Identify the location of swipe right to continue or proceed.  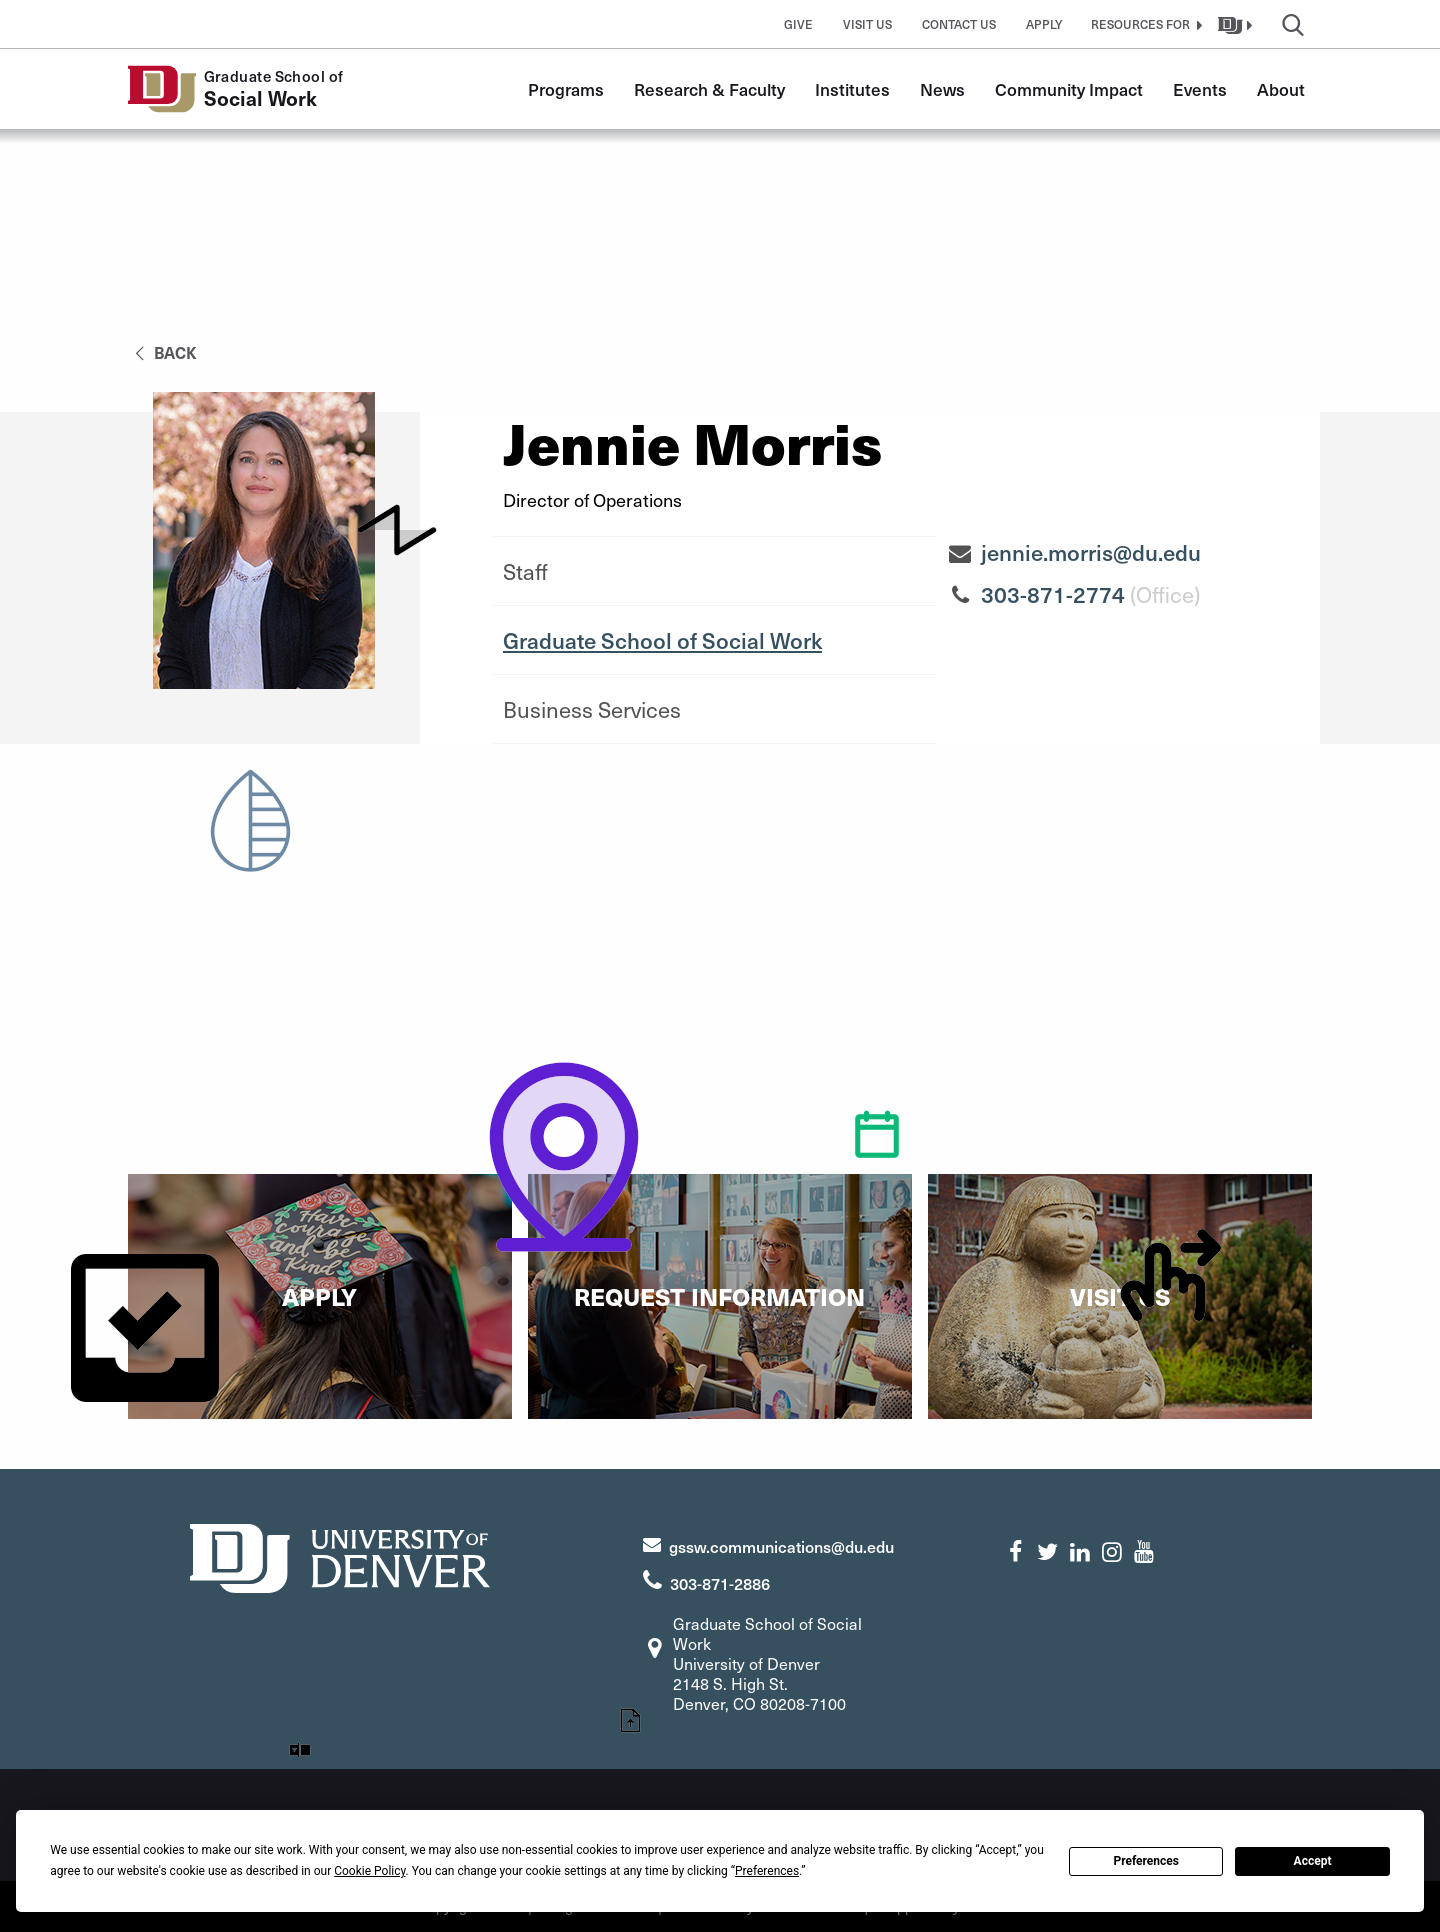
(1166, 1278).